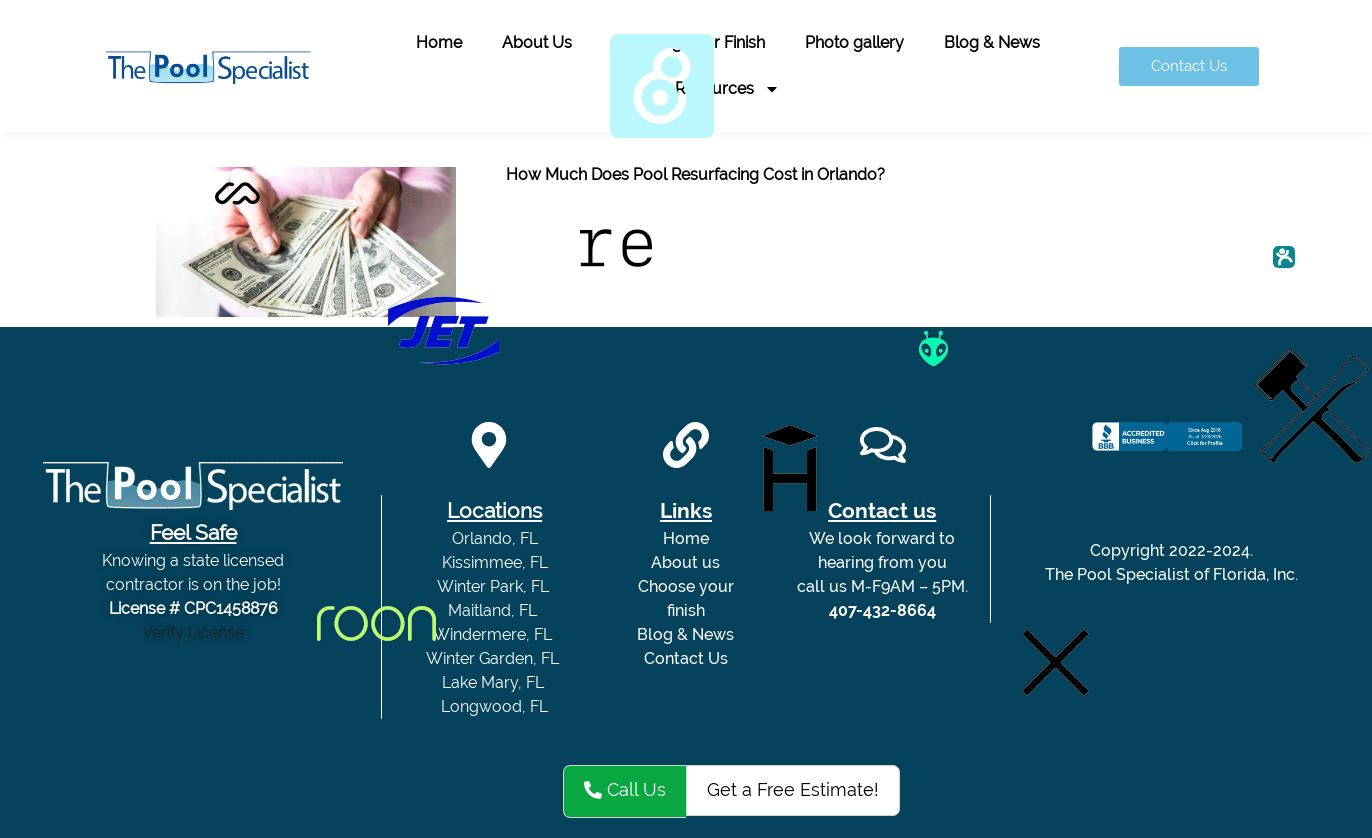 The image size is (1372, 838). I want to click on open the roon music player app, so click(376, 623).